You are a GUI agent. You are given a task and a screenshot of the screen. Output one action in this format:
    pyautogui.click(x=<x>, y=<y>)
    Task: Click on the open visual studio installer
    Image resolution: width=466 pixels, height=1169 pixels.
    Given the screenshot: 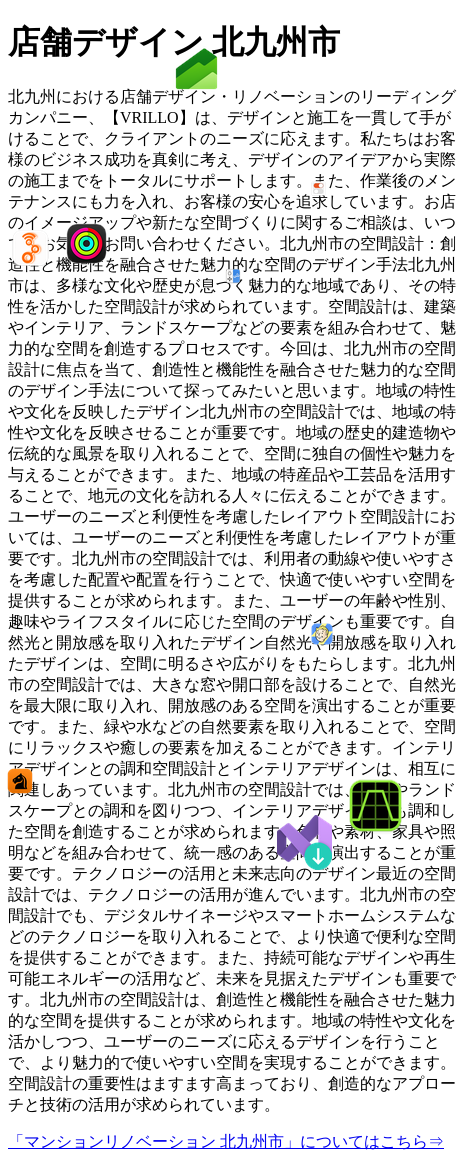 What is the action you would take?
    pyautogui.click(x=304, y=842)
    